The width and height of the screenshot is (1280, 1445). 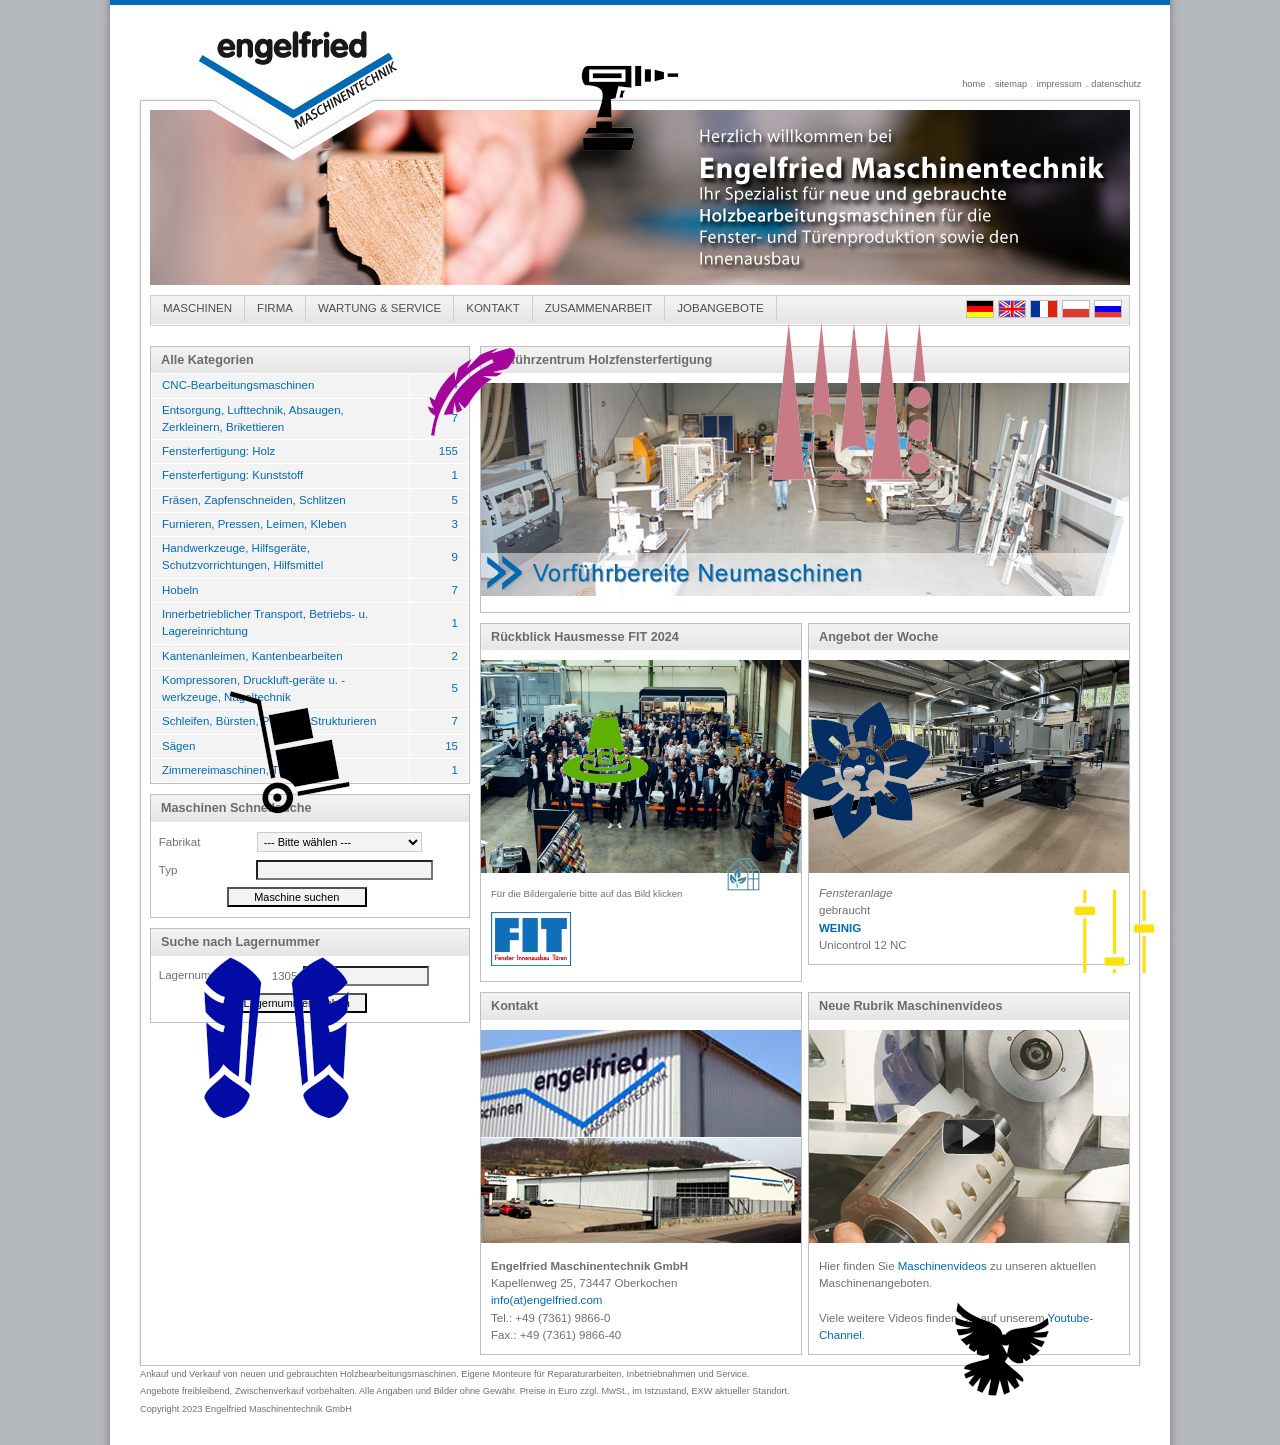 I want to click on access greenhouse or garden management, so click(x=743, y=874).